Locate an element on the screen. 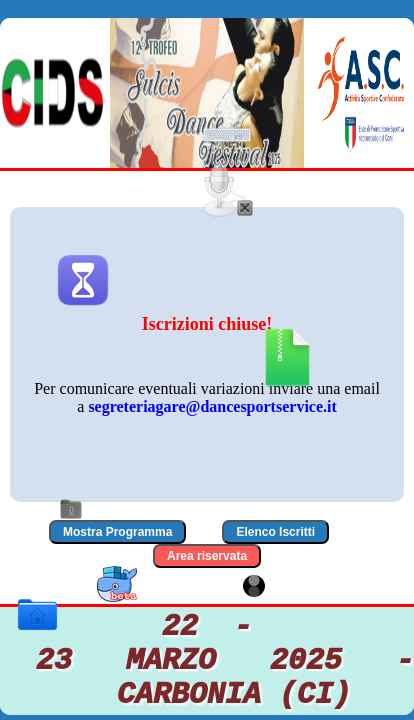 The height and width of the screenshot is (720, 414). view screen time usage and statistics is located at coordinates (83, 280).